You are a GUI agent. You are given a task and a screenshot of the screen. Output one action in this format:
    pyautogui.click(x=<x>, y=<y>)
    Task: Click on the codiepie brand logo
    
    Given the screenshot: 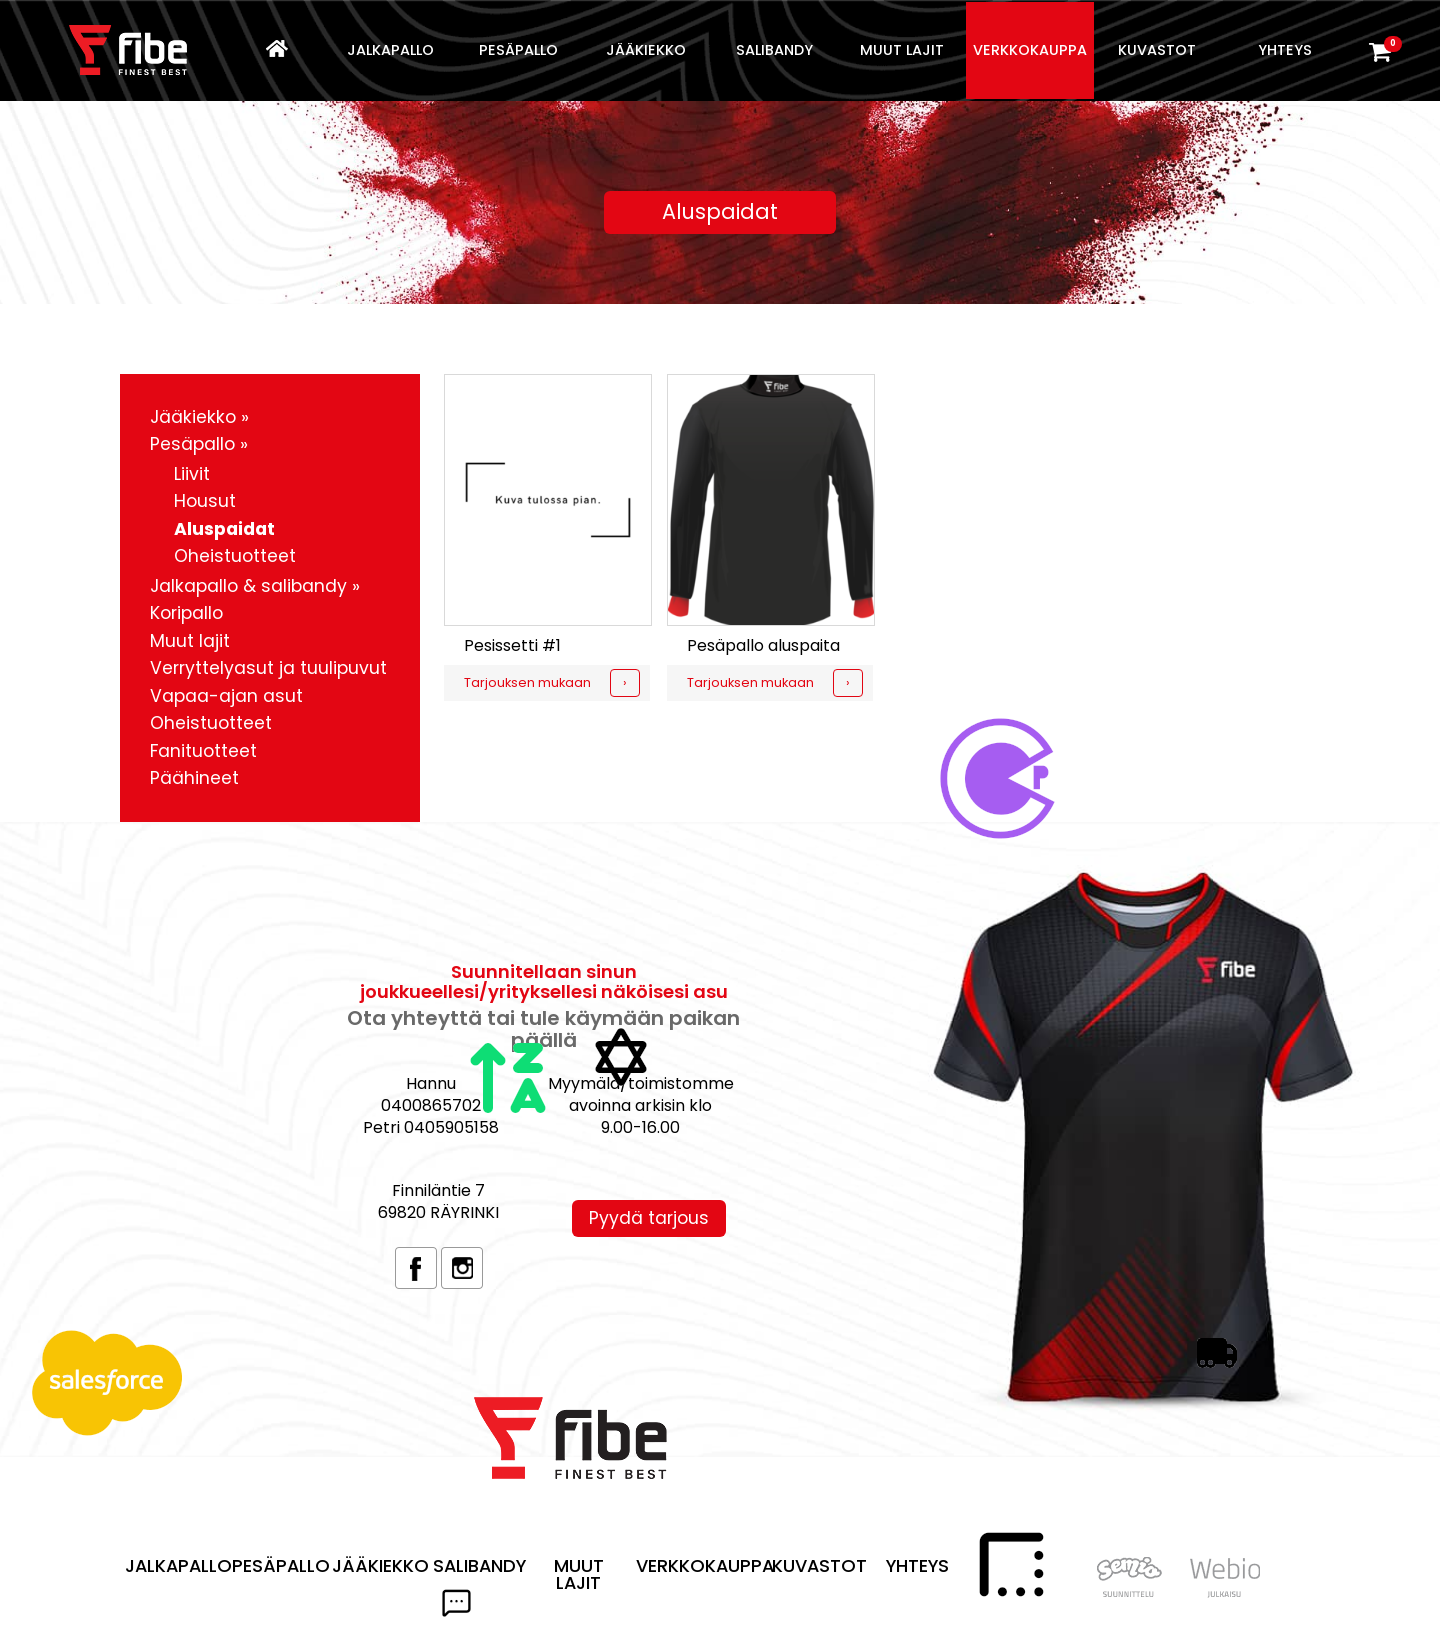 What is the action you would take?
    pyautogui.click(x=997, y=778)
    